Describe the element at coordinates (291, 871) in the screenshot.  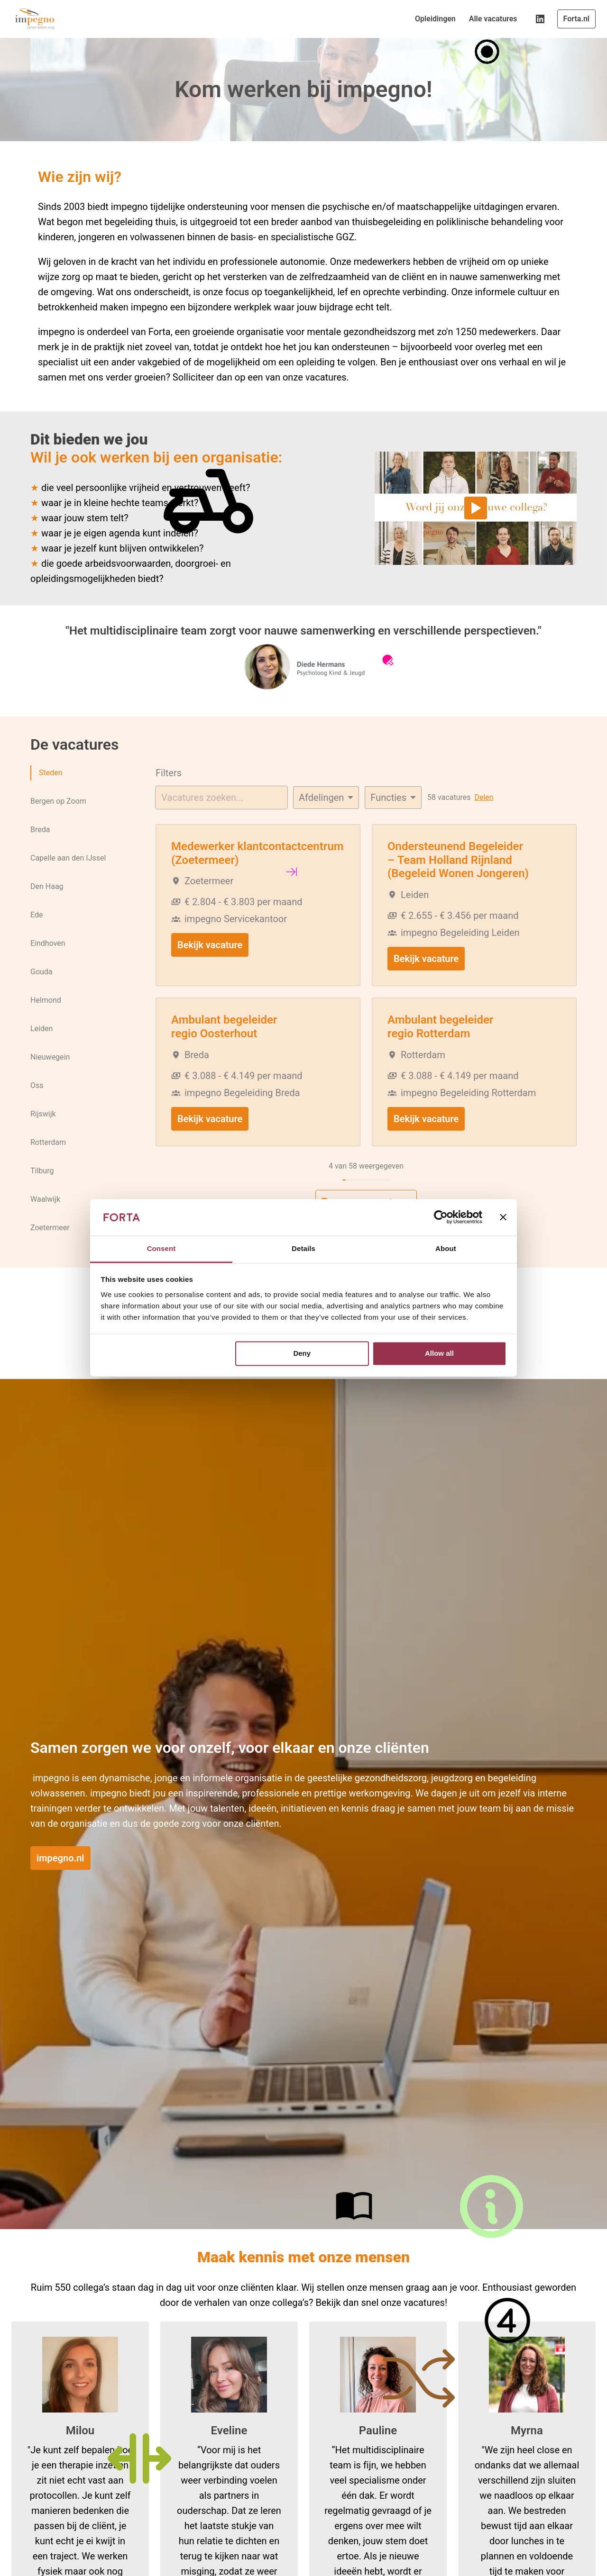
I see `move cursor to the next tab stop` at that location.